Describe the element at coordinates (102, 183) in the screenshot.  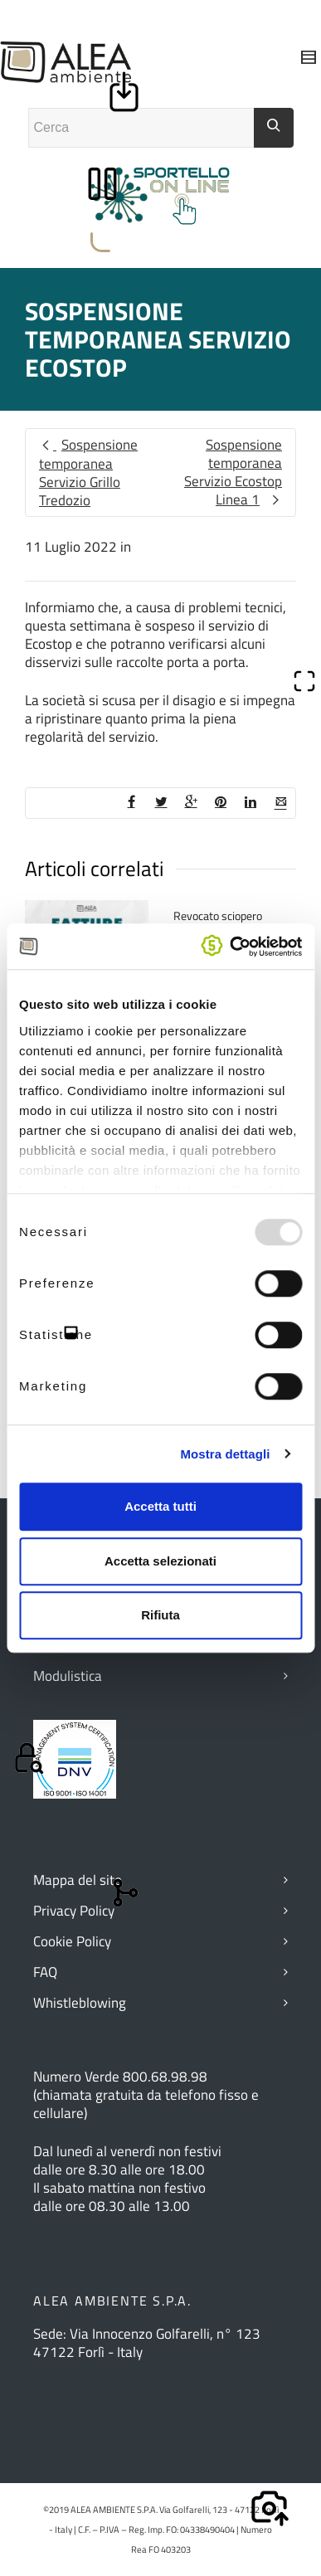
I see `switch to column layout view` at that location.